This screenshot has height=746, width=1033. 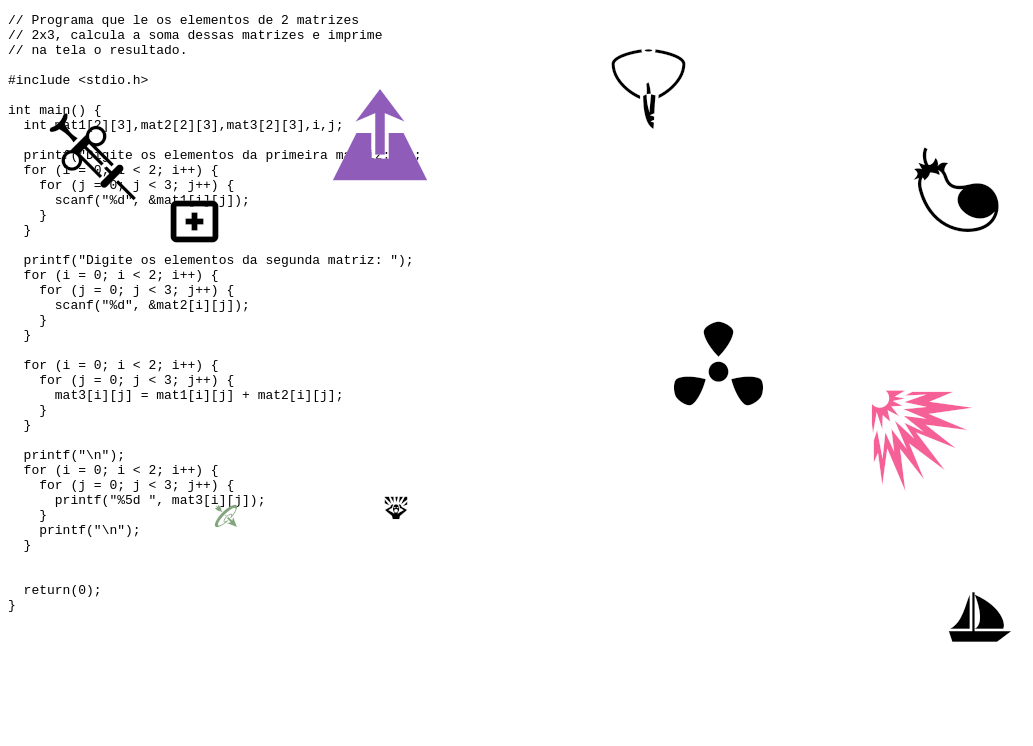 I want to click on access medical or health settings, so click(x=92, y=156).